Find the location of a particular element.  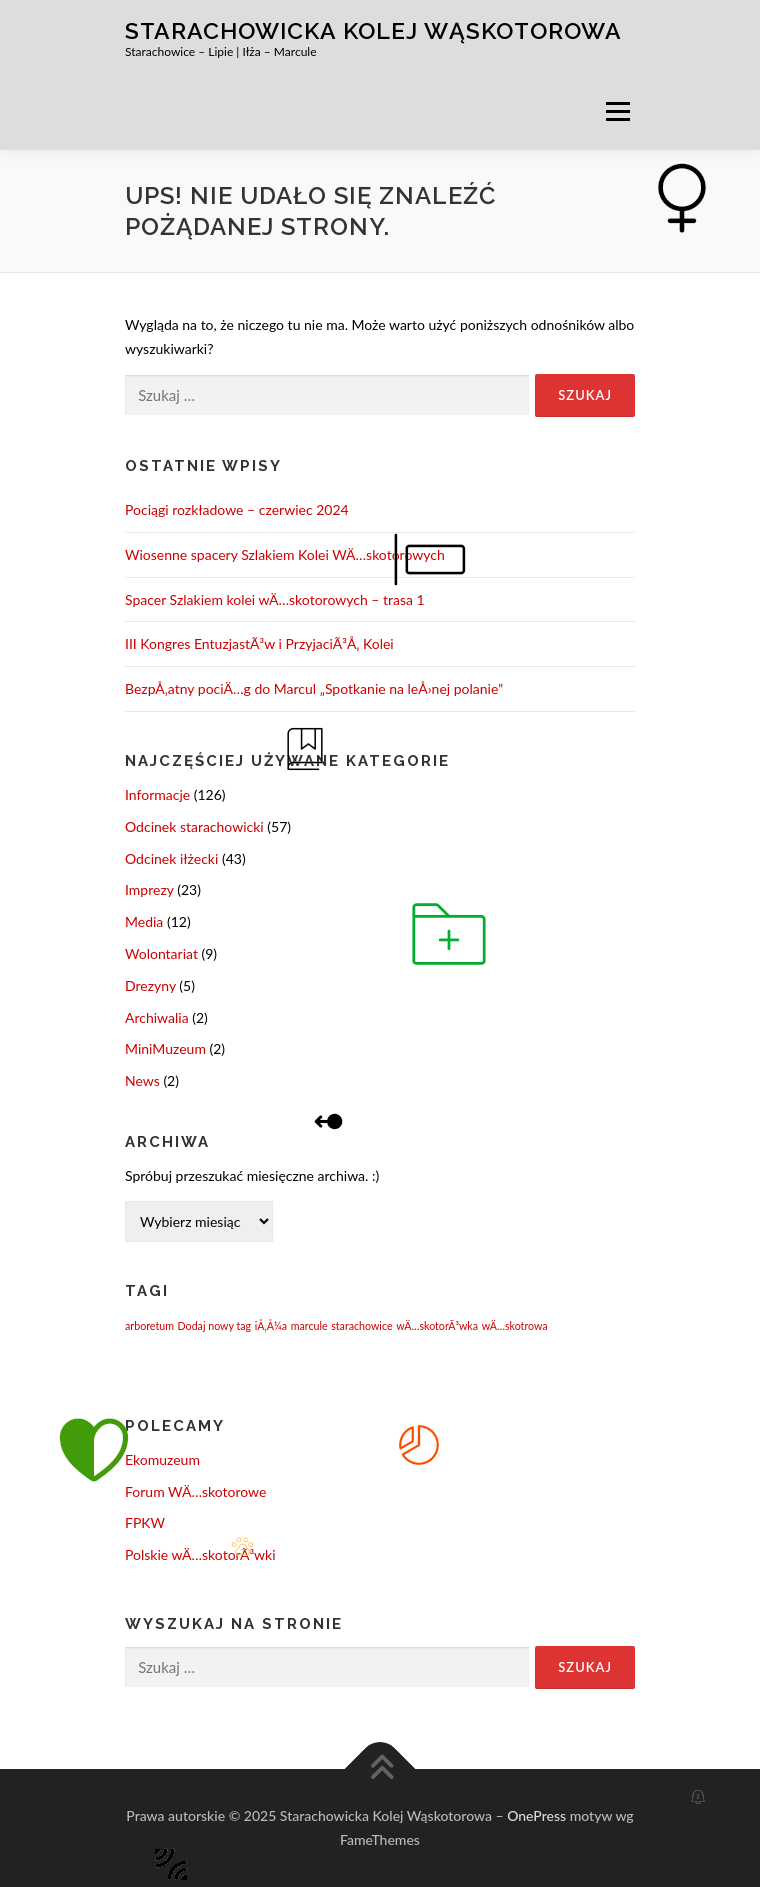

access pet-related features or settings is located at coordinates (242, 1546).